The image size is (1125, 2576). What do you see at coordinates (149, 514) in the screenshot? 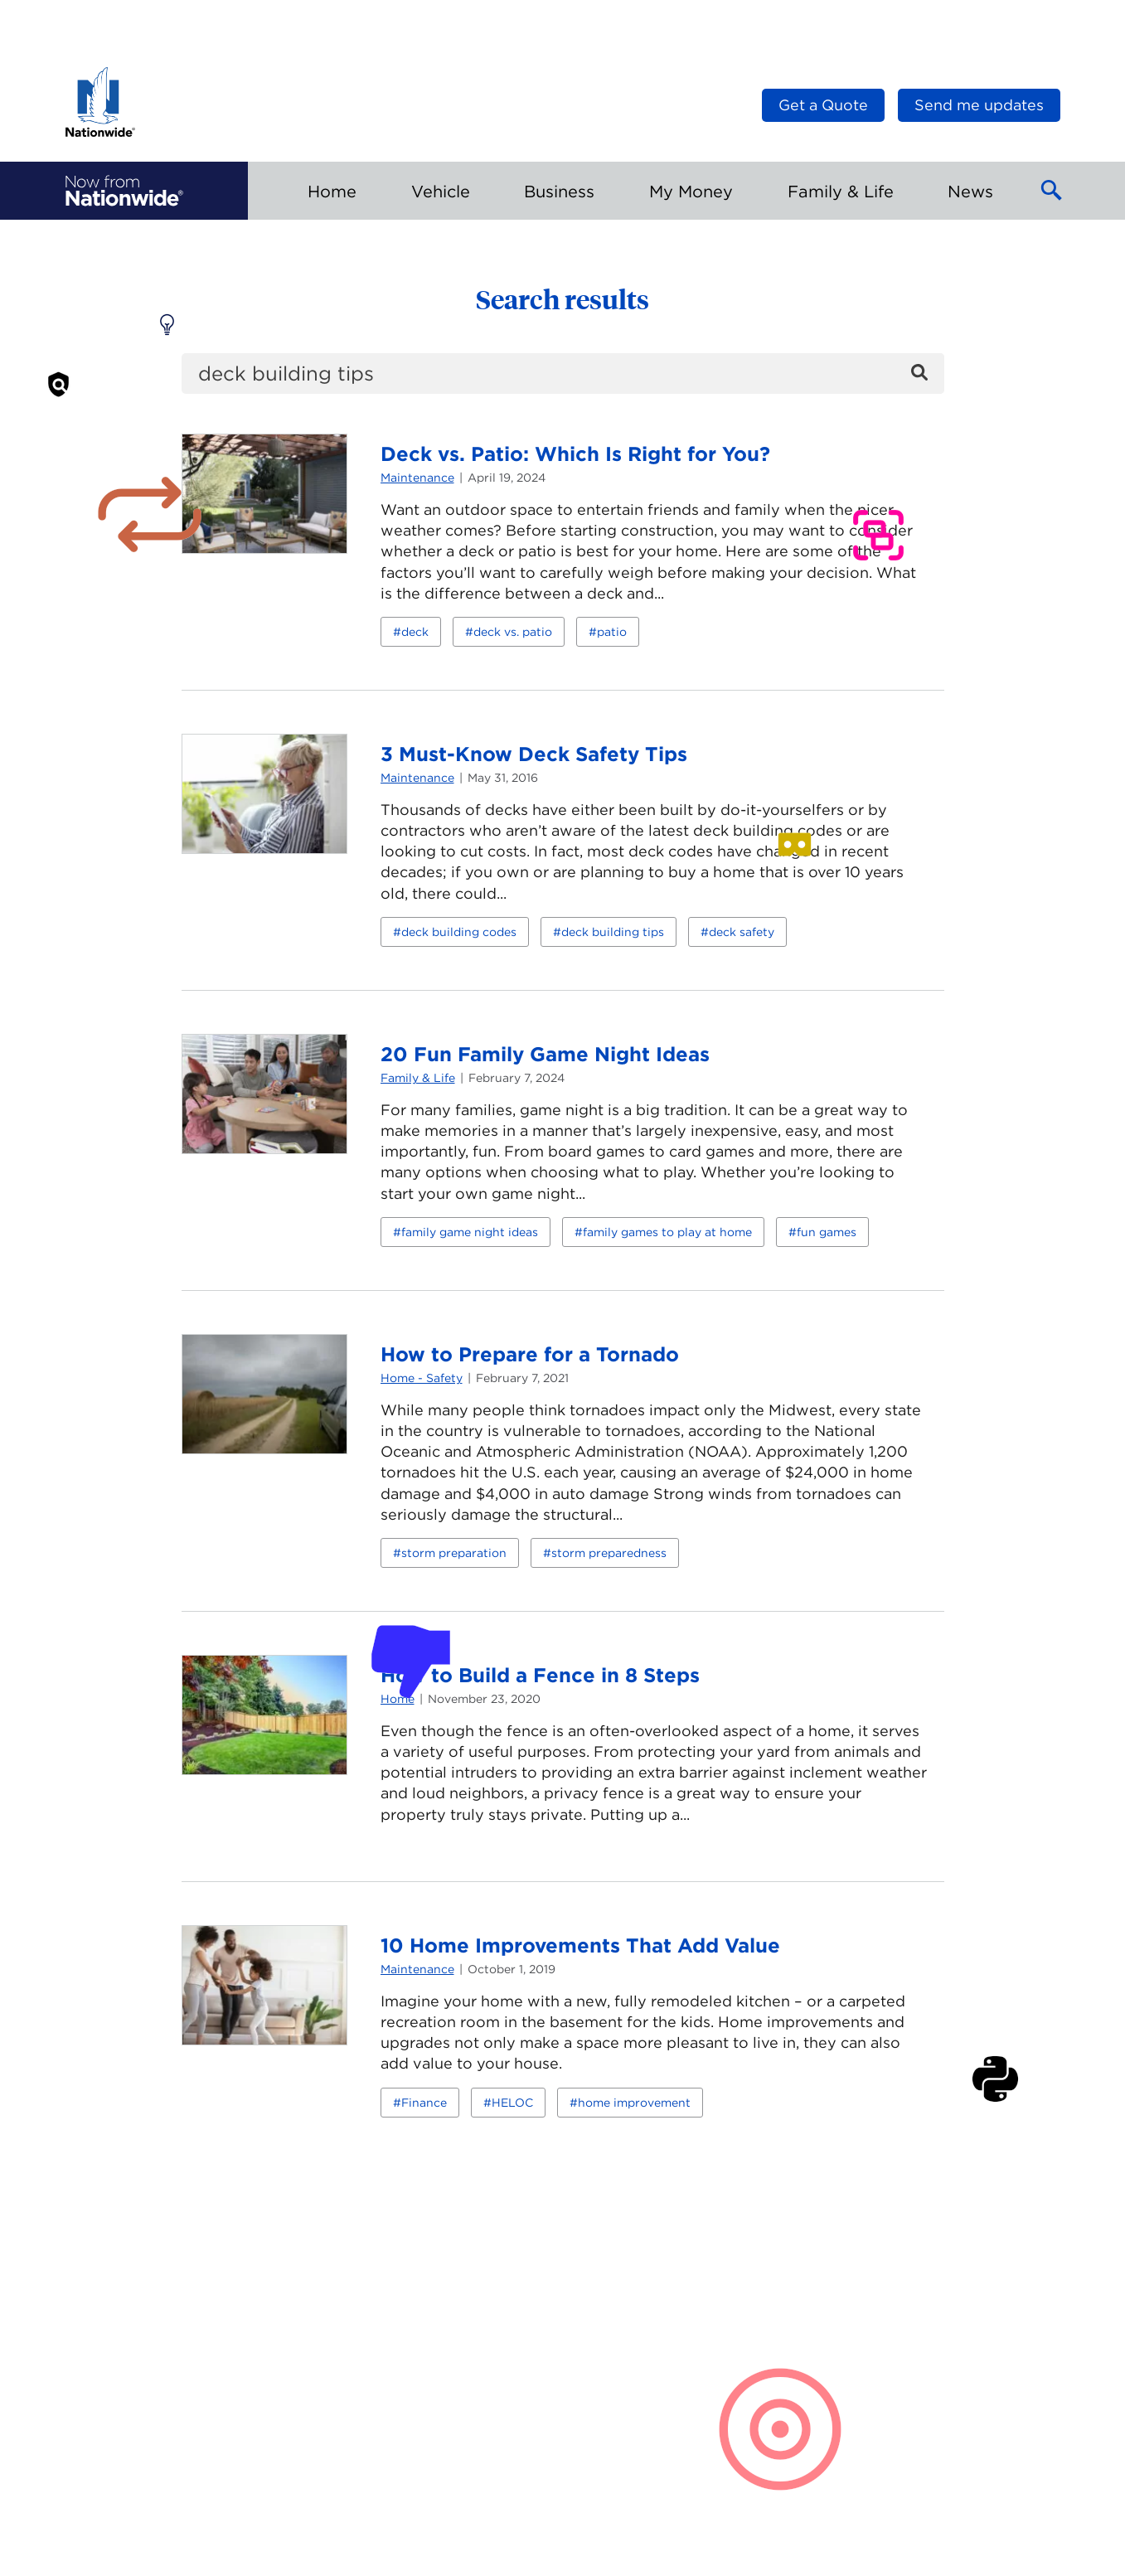
I see `enable repeat mode for playback` at bounding box center [149, 514].